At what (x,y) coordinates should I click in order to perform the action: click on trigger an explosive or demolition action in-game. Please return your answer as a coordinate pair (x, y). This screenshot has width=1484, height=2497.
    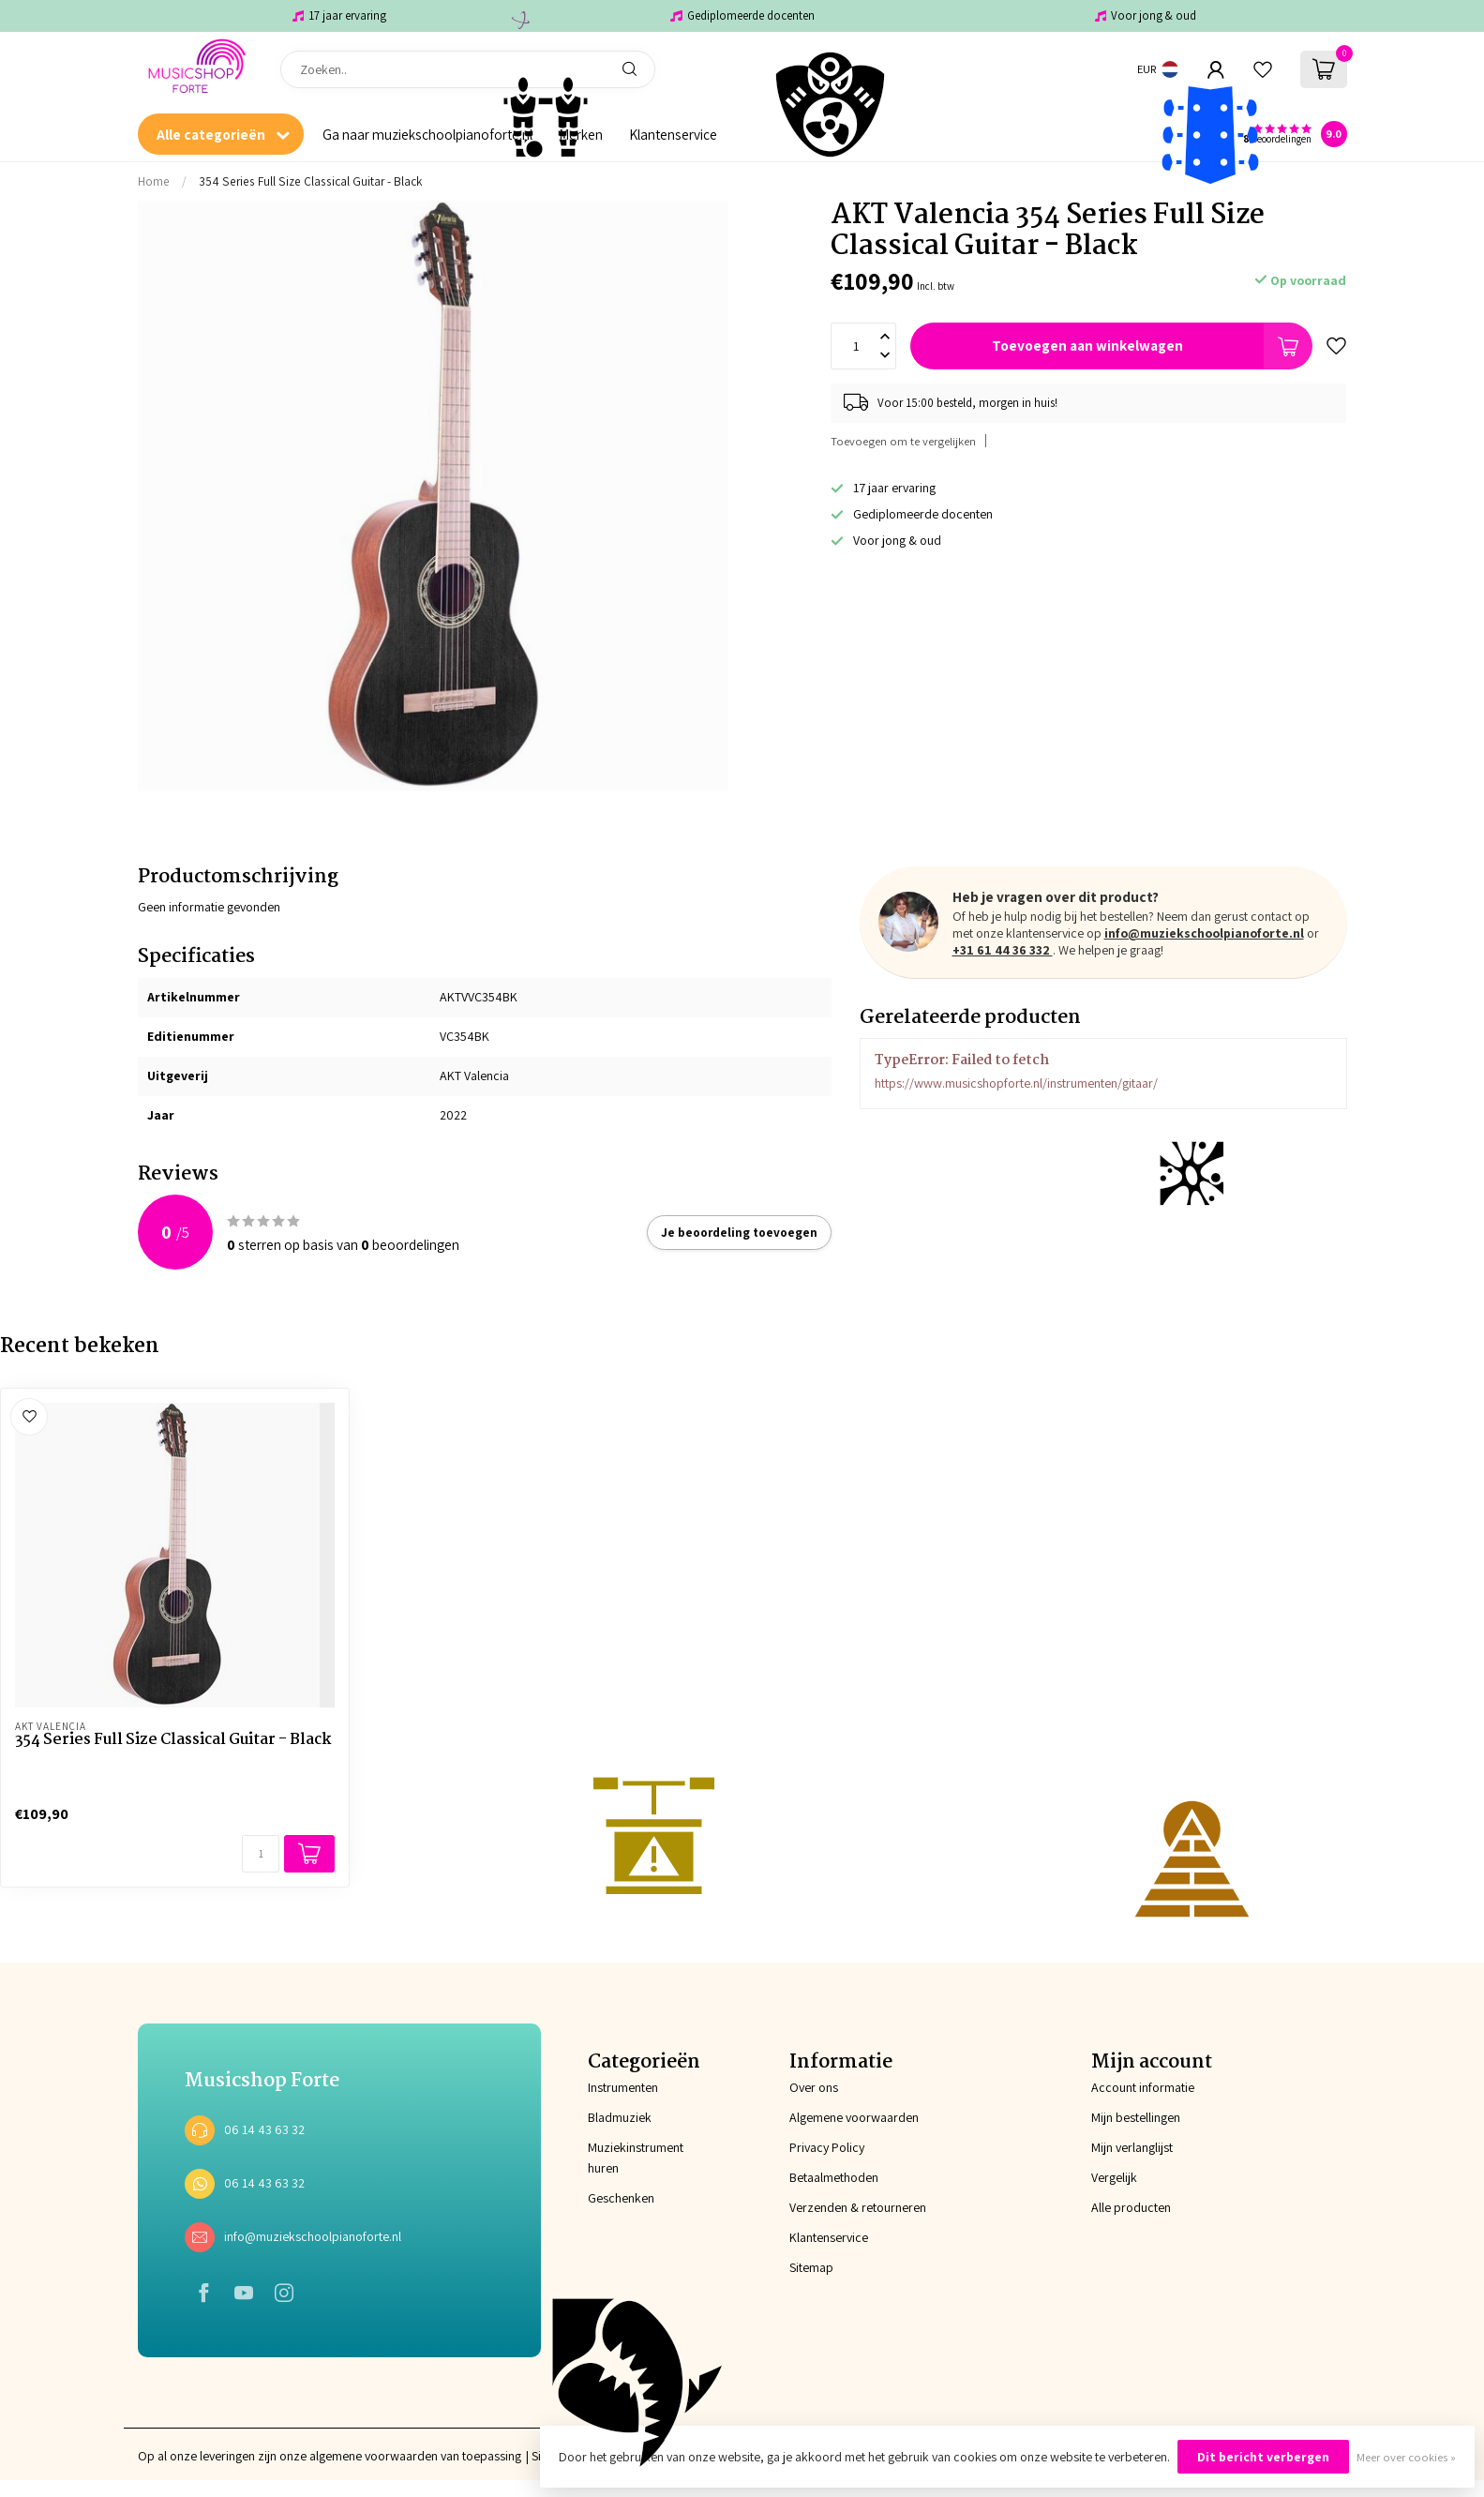
    Looking at the image, I should click on (653, 1833).